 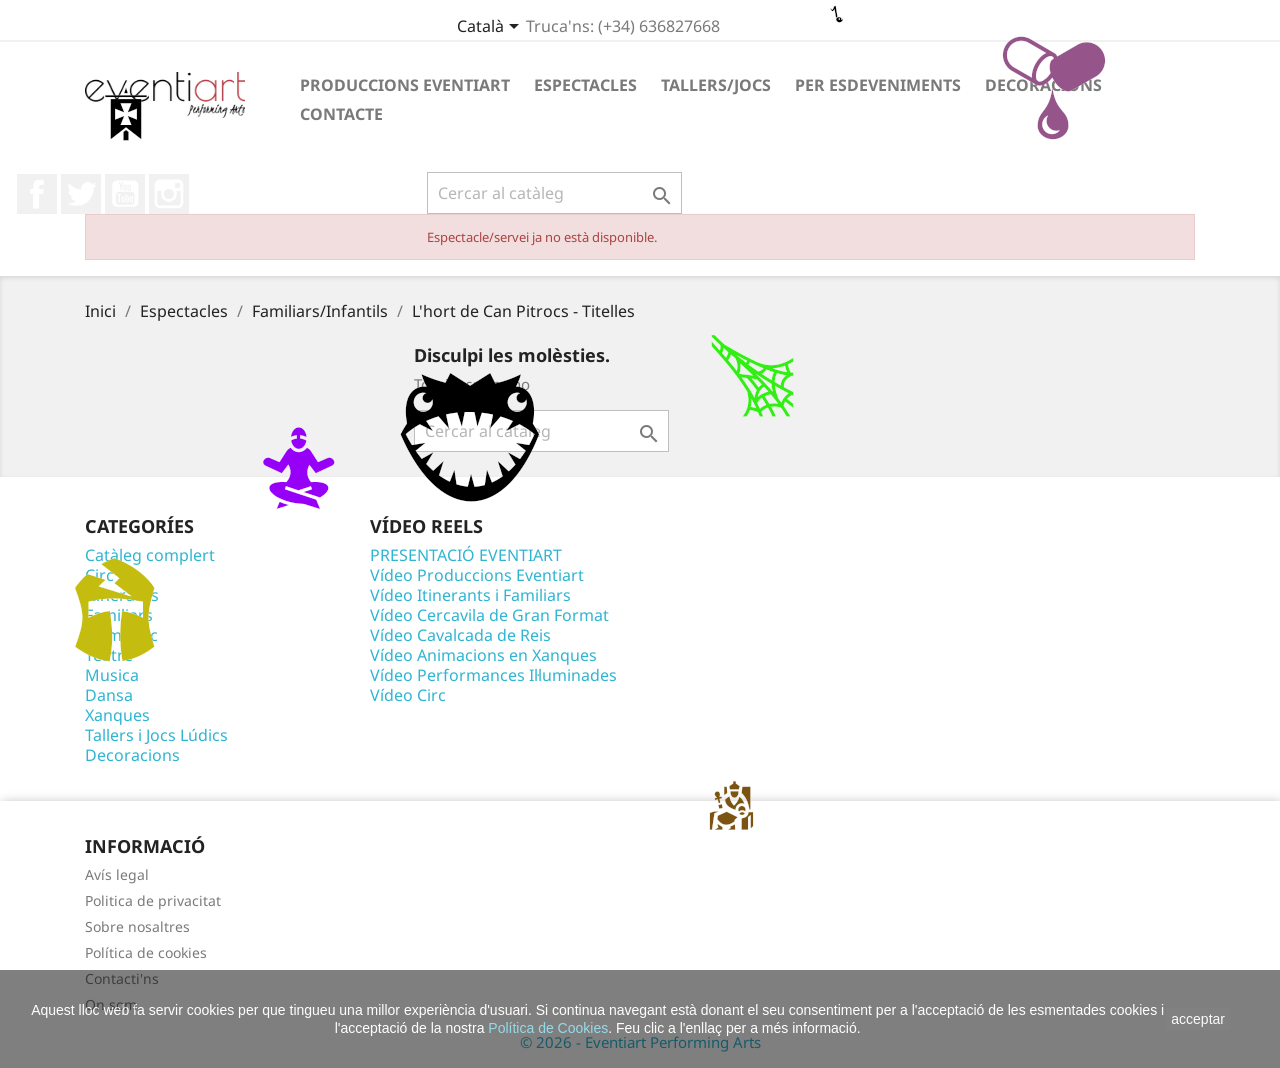 What do you see at coordinates (837, 14) in the screenshot?
I see `access otamatone or novelty instrument sounds` at bounding box center [837, 14].